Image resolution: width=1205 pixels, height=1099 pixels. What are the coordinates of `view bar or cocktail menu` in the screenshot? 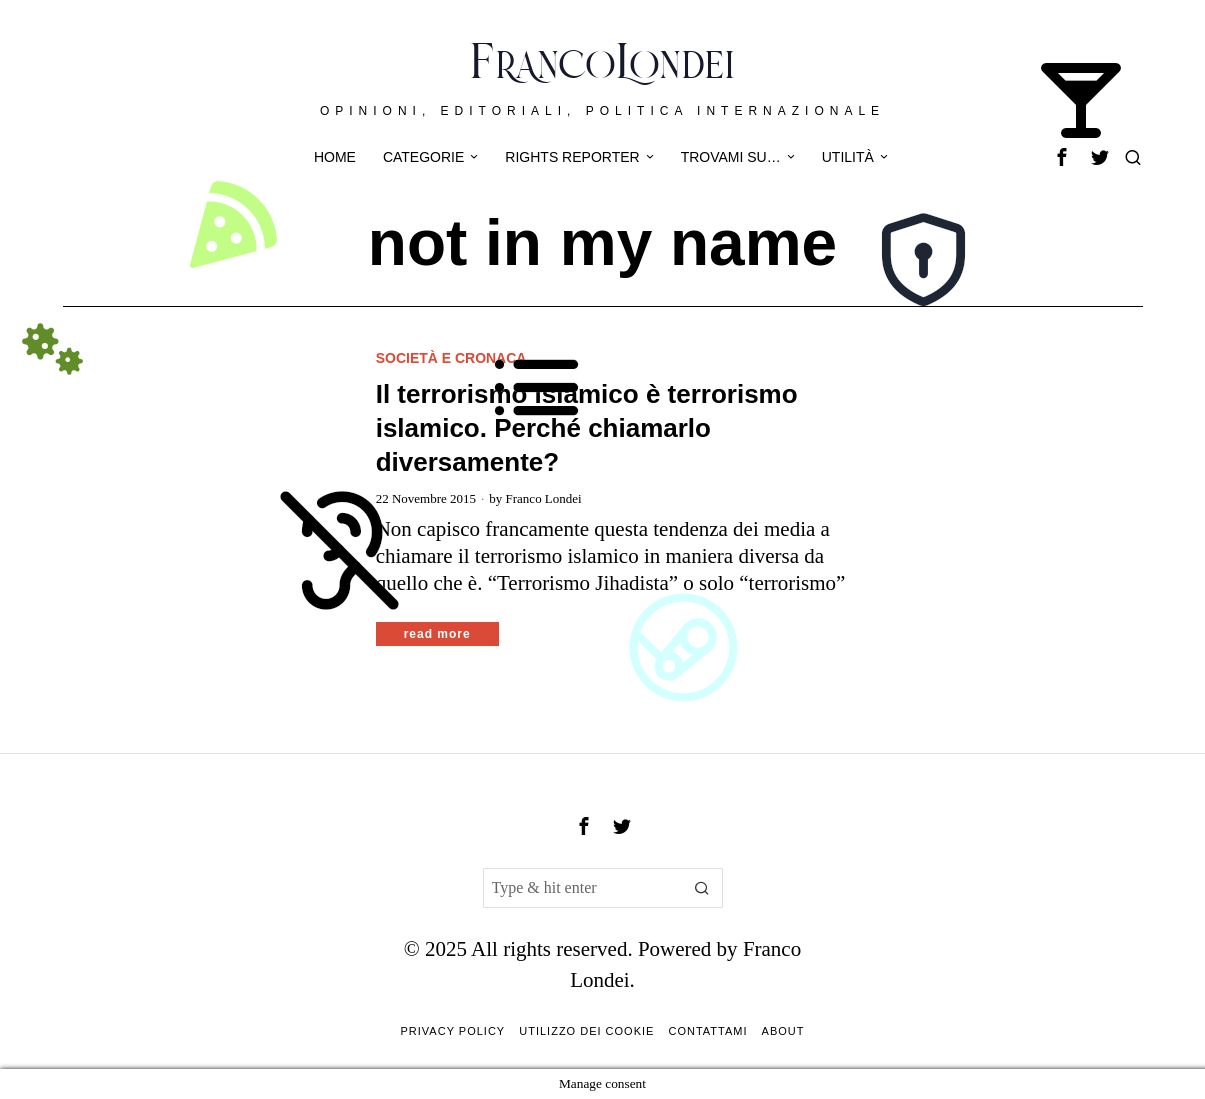 It's located at (1081, 98).